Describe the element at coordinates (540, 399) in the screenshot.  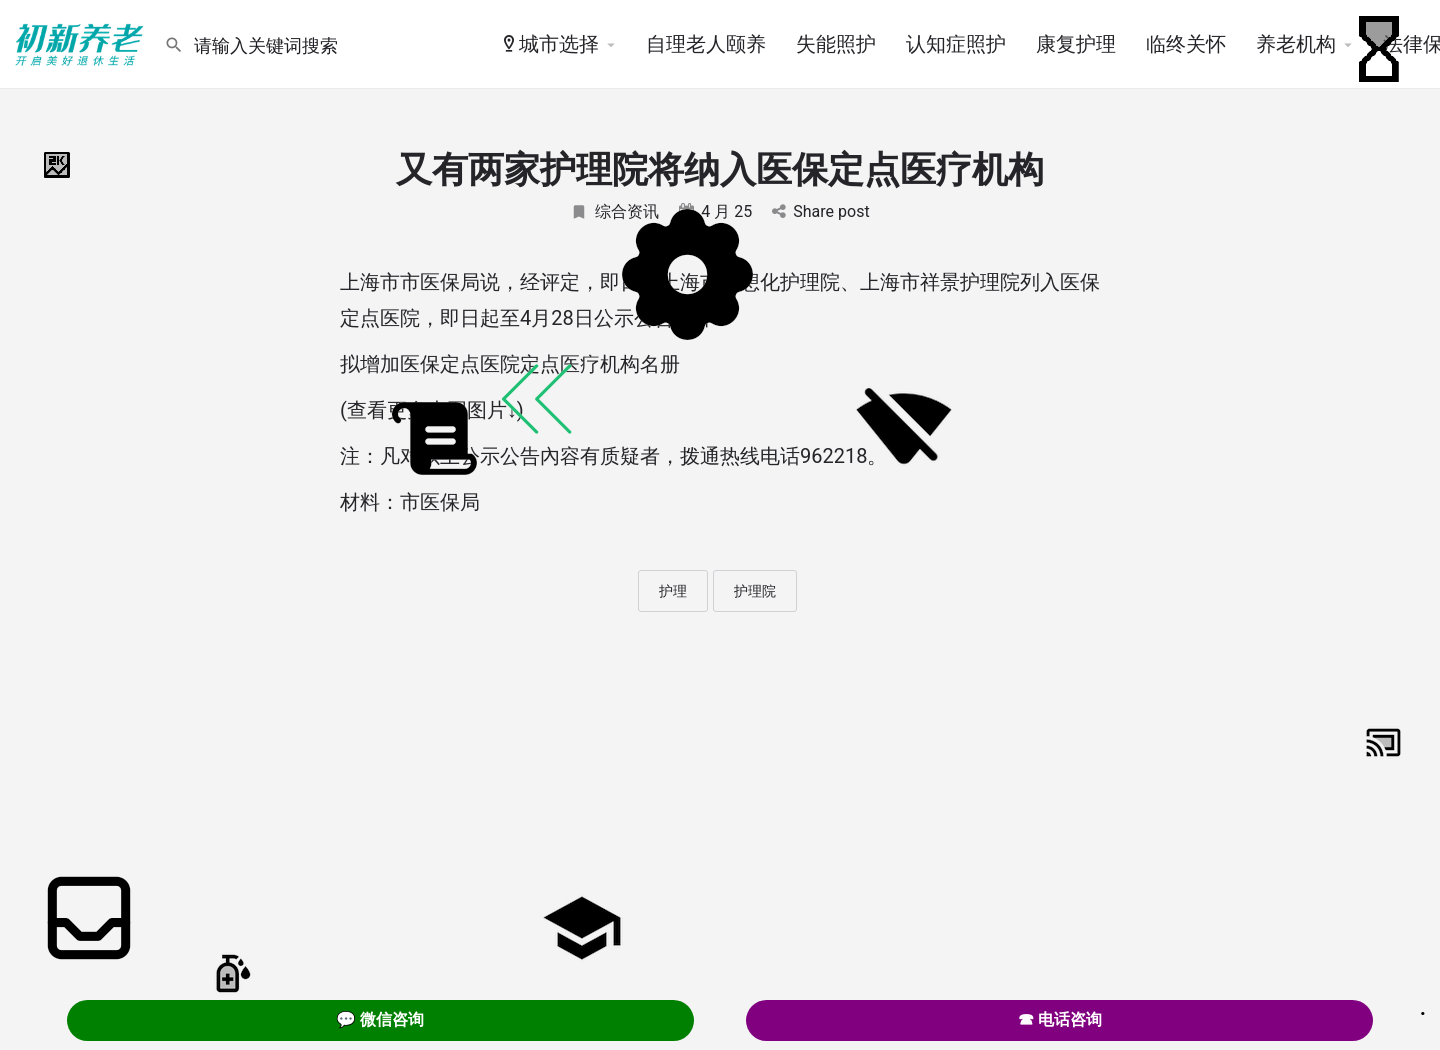
I see `go back to the beginning` at that location.